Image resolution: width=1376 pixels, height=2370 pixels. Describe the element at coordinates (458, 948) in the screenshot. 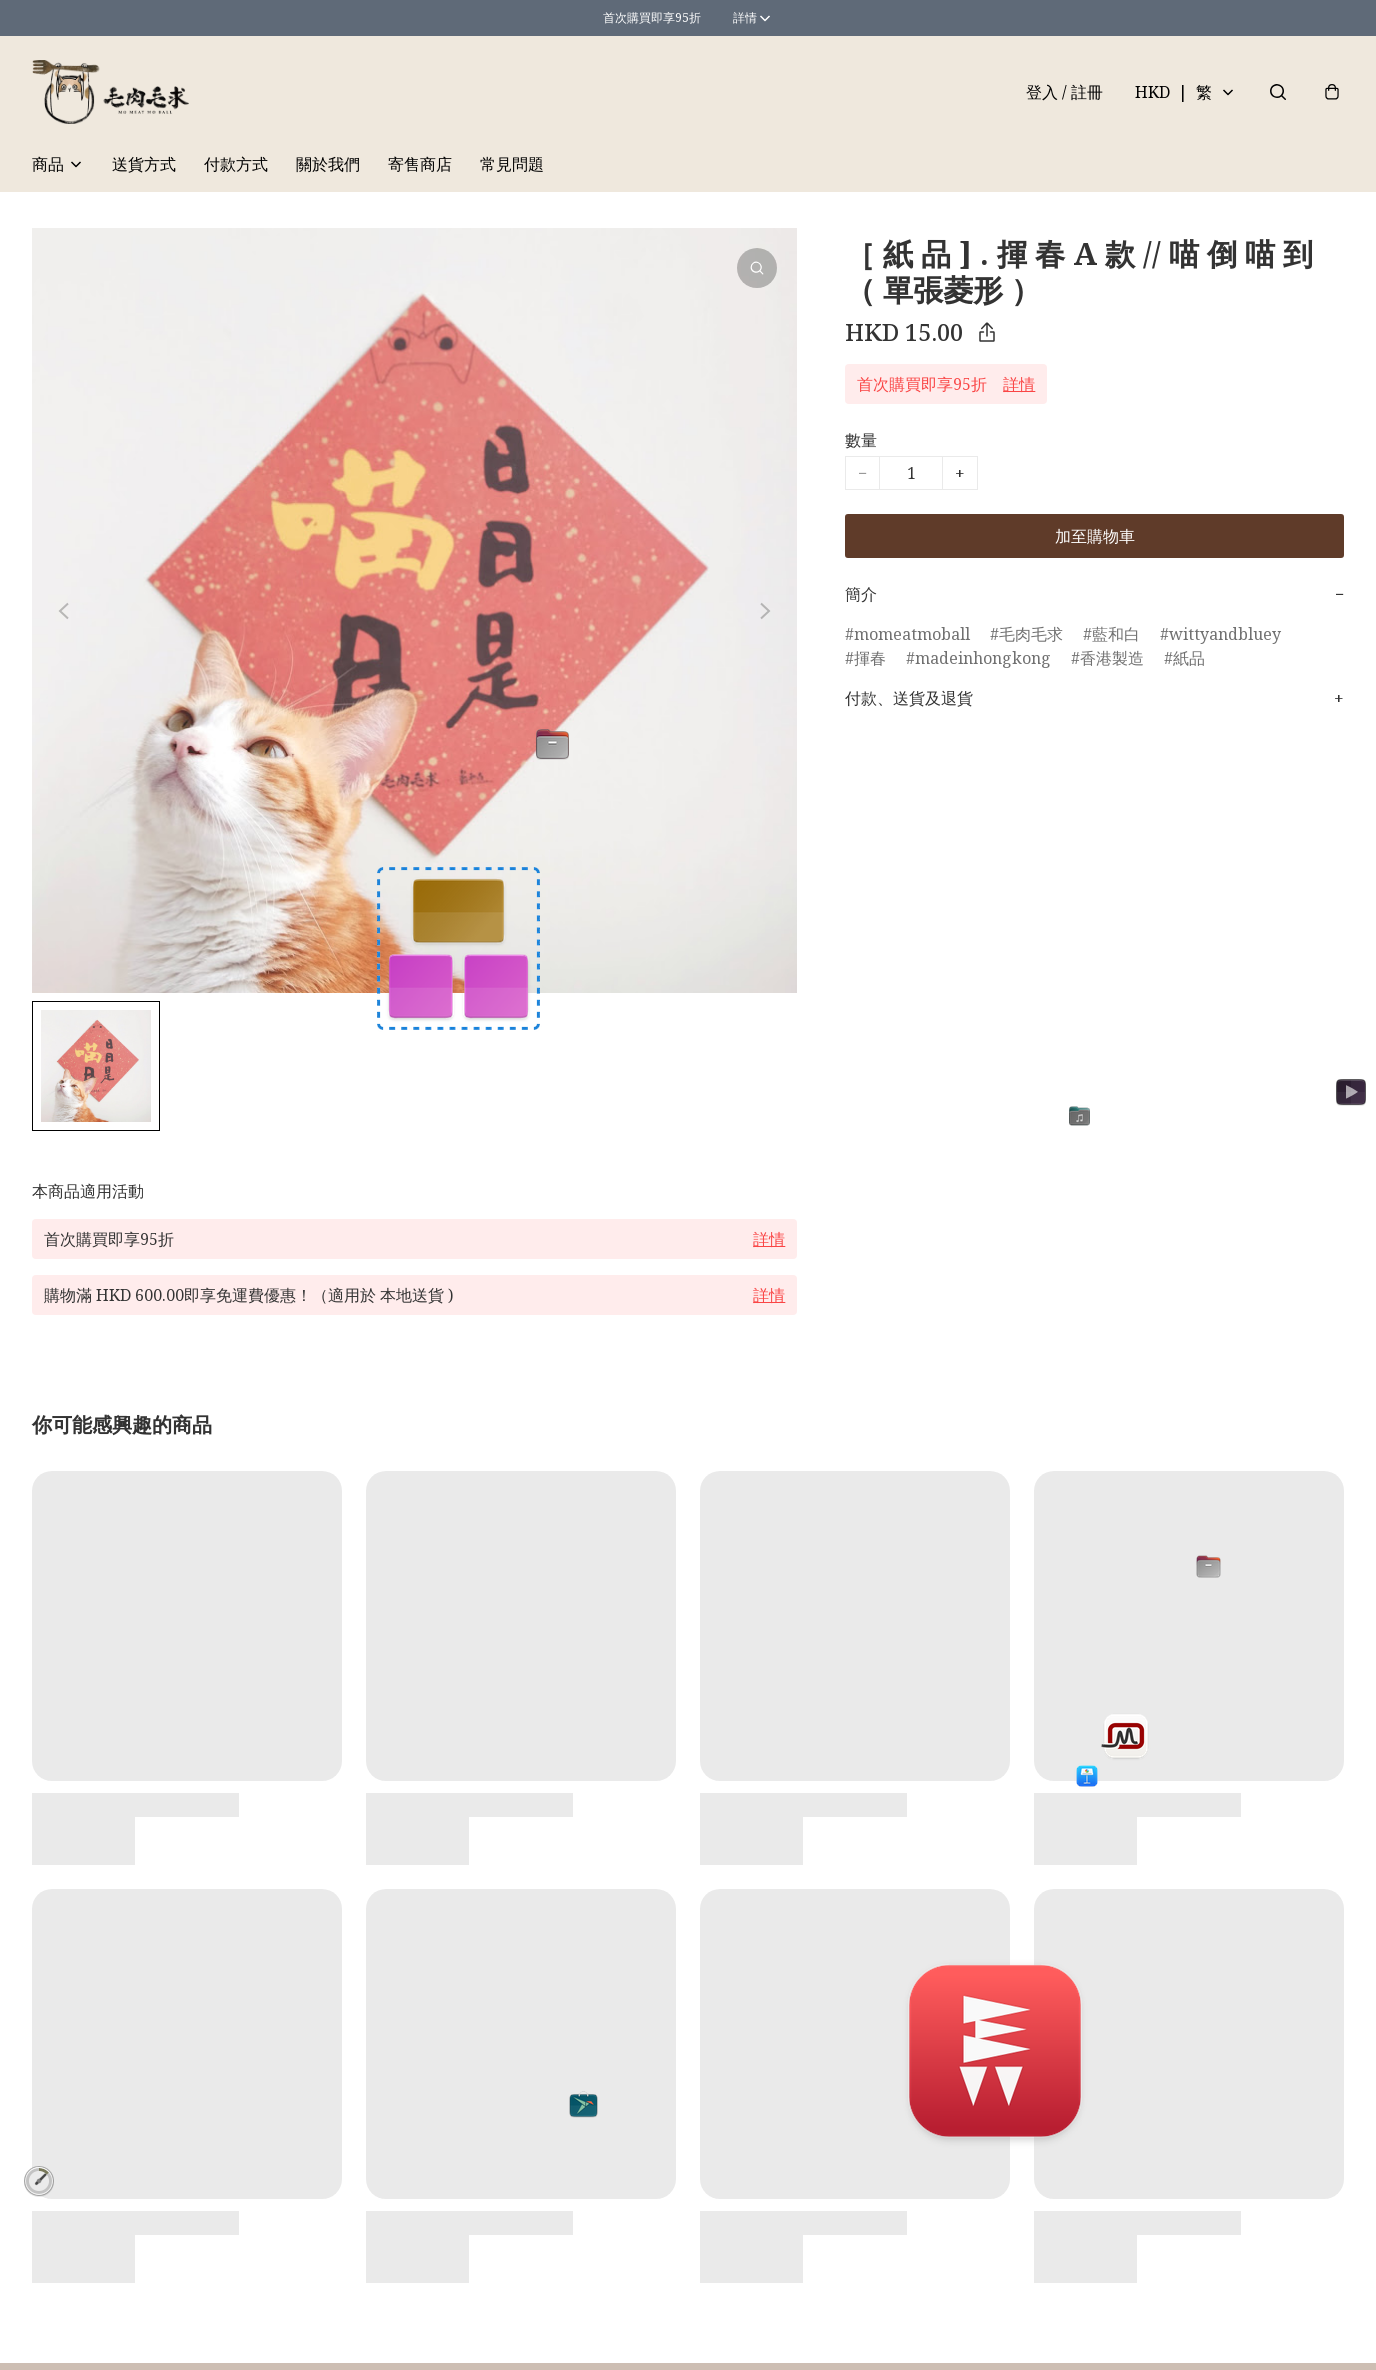

I see `select all items in the current view` at that location.